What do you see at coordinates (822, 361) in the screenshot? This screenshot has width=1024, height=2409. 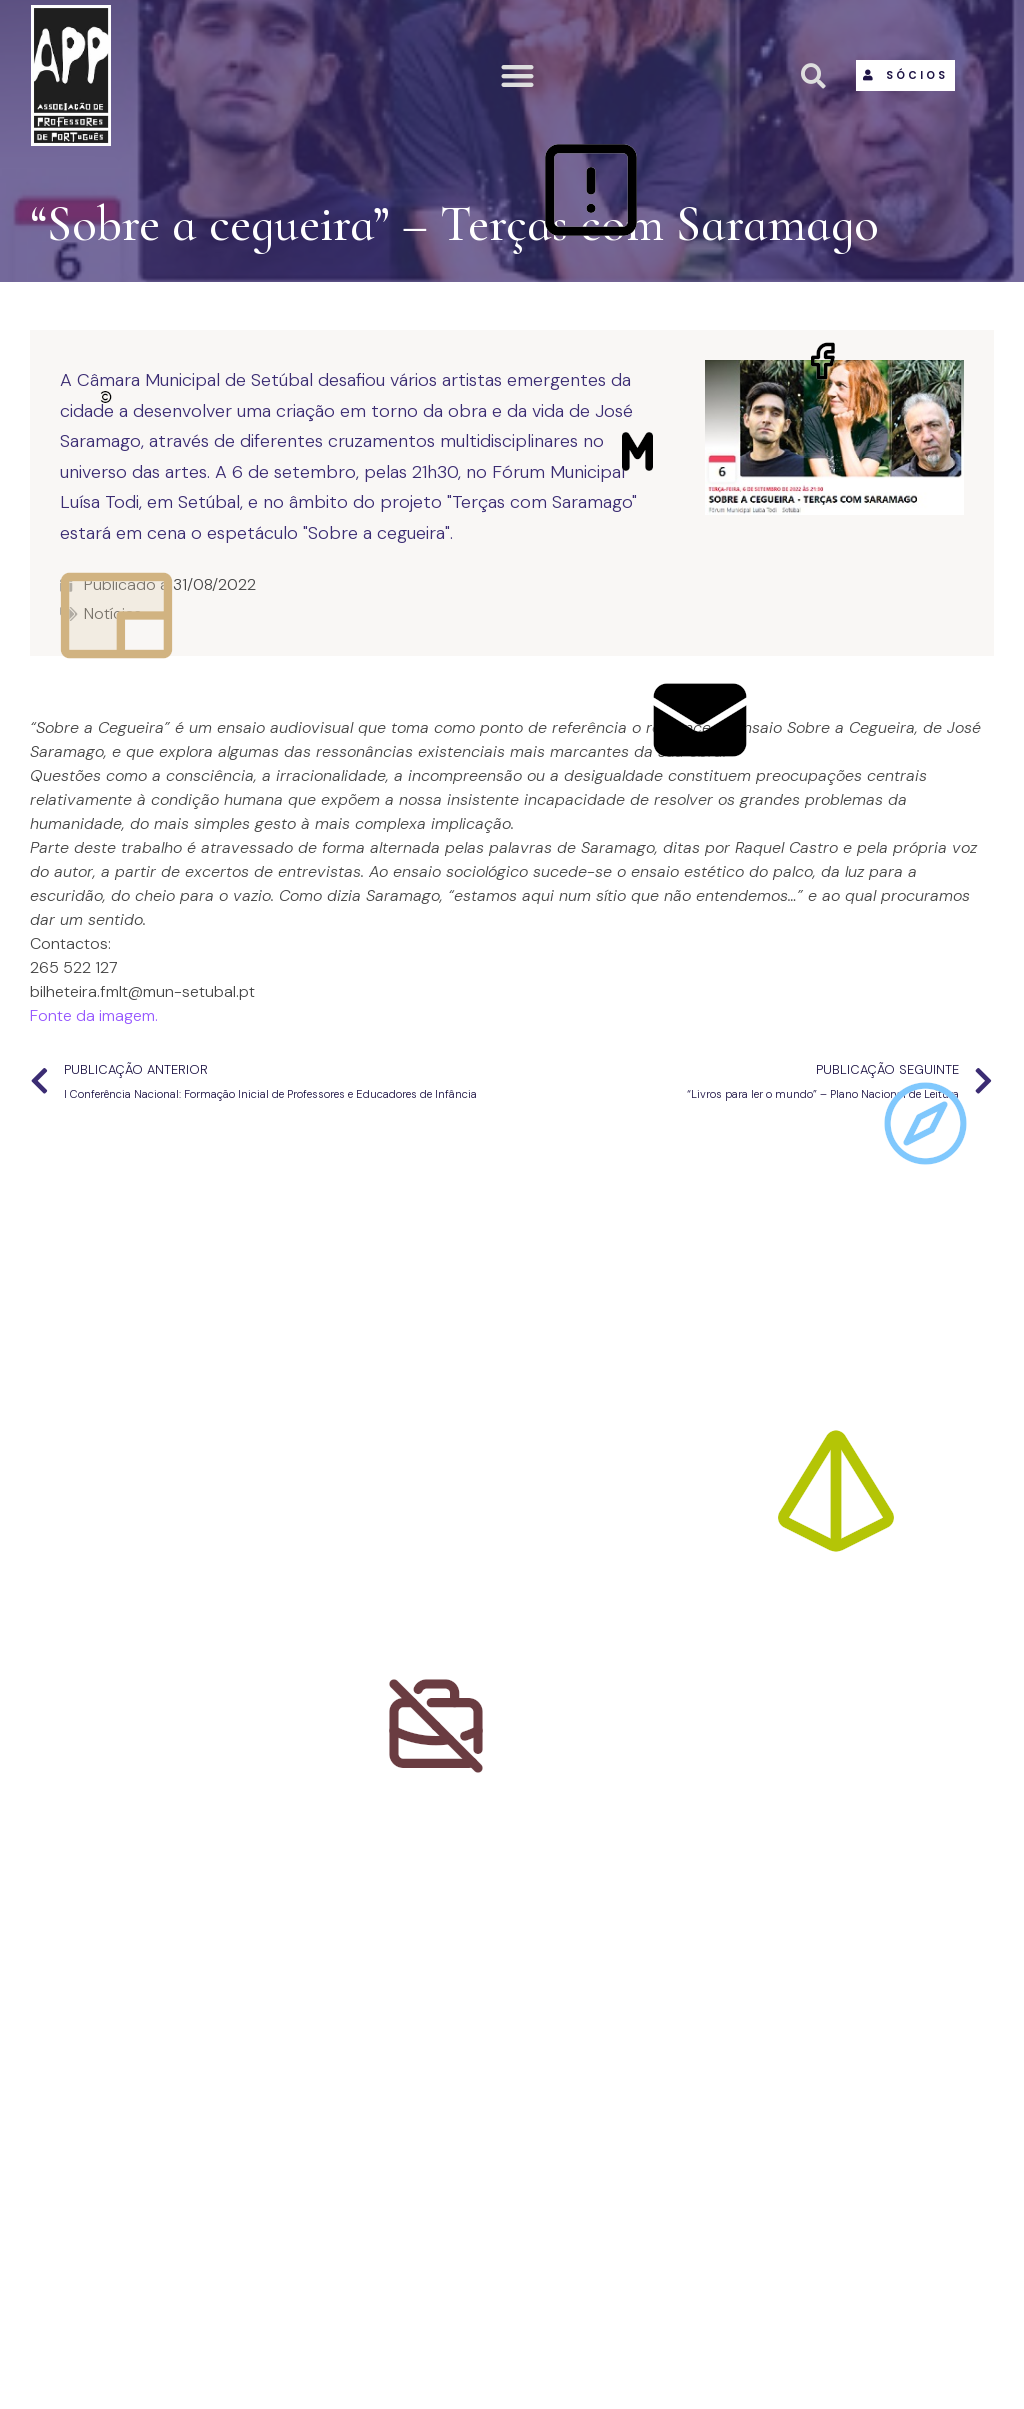 I see `connect with Facebook` at bounding box center [822, 361].